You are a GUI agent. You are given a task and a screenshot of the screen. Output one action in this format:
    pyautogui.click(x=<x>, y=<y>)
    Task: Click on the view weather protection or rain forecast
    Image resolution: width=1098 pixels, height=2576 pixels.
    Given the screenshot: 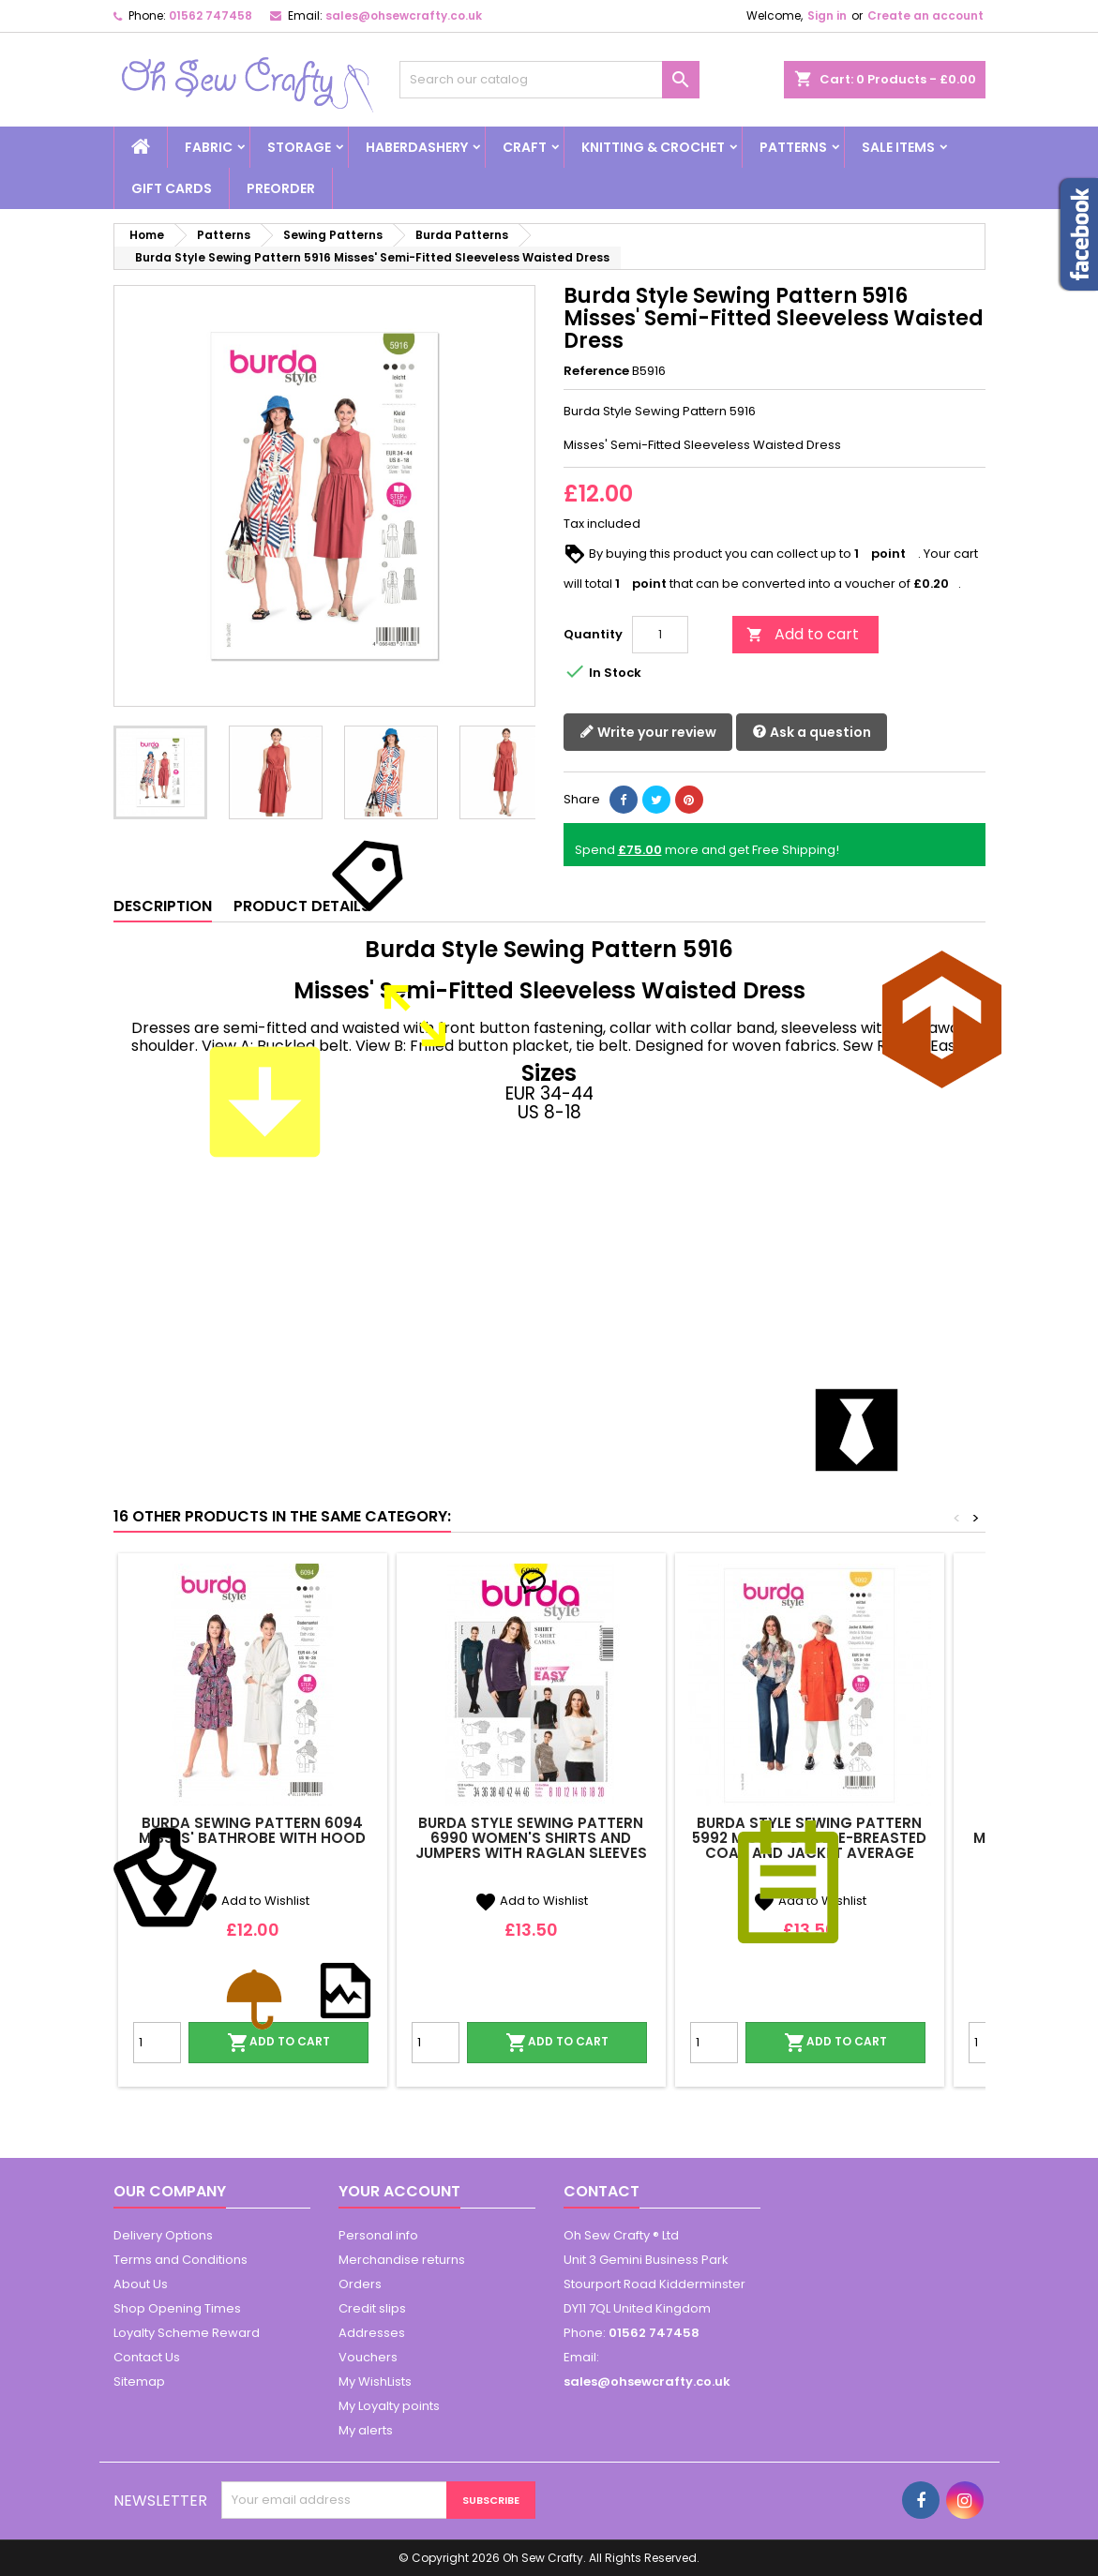 What is the action you would take?
    pyautogui.click(x=254, y=1999)
    